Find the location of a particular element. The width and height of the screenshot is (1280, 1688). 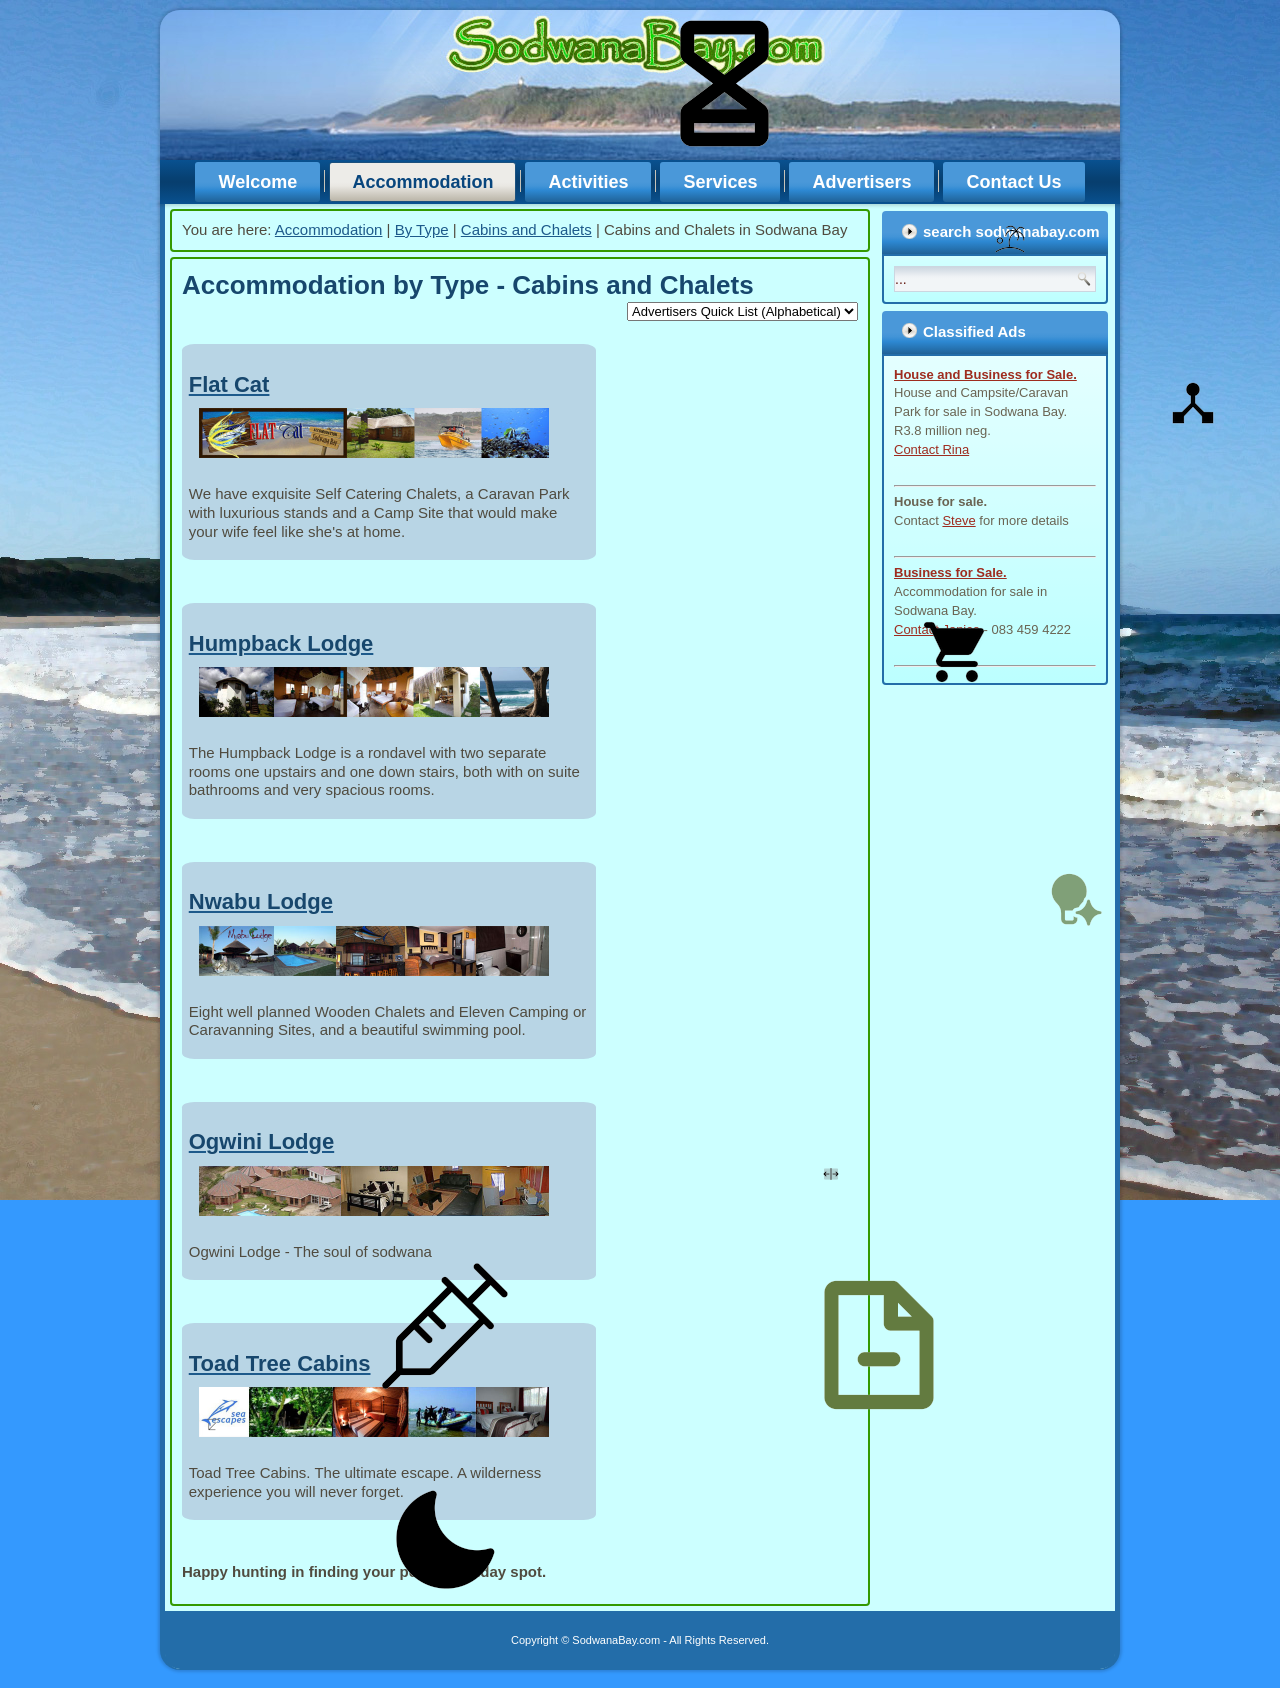

expand content horizontally is located at coordinates (831, 1174).